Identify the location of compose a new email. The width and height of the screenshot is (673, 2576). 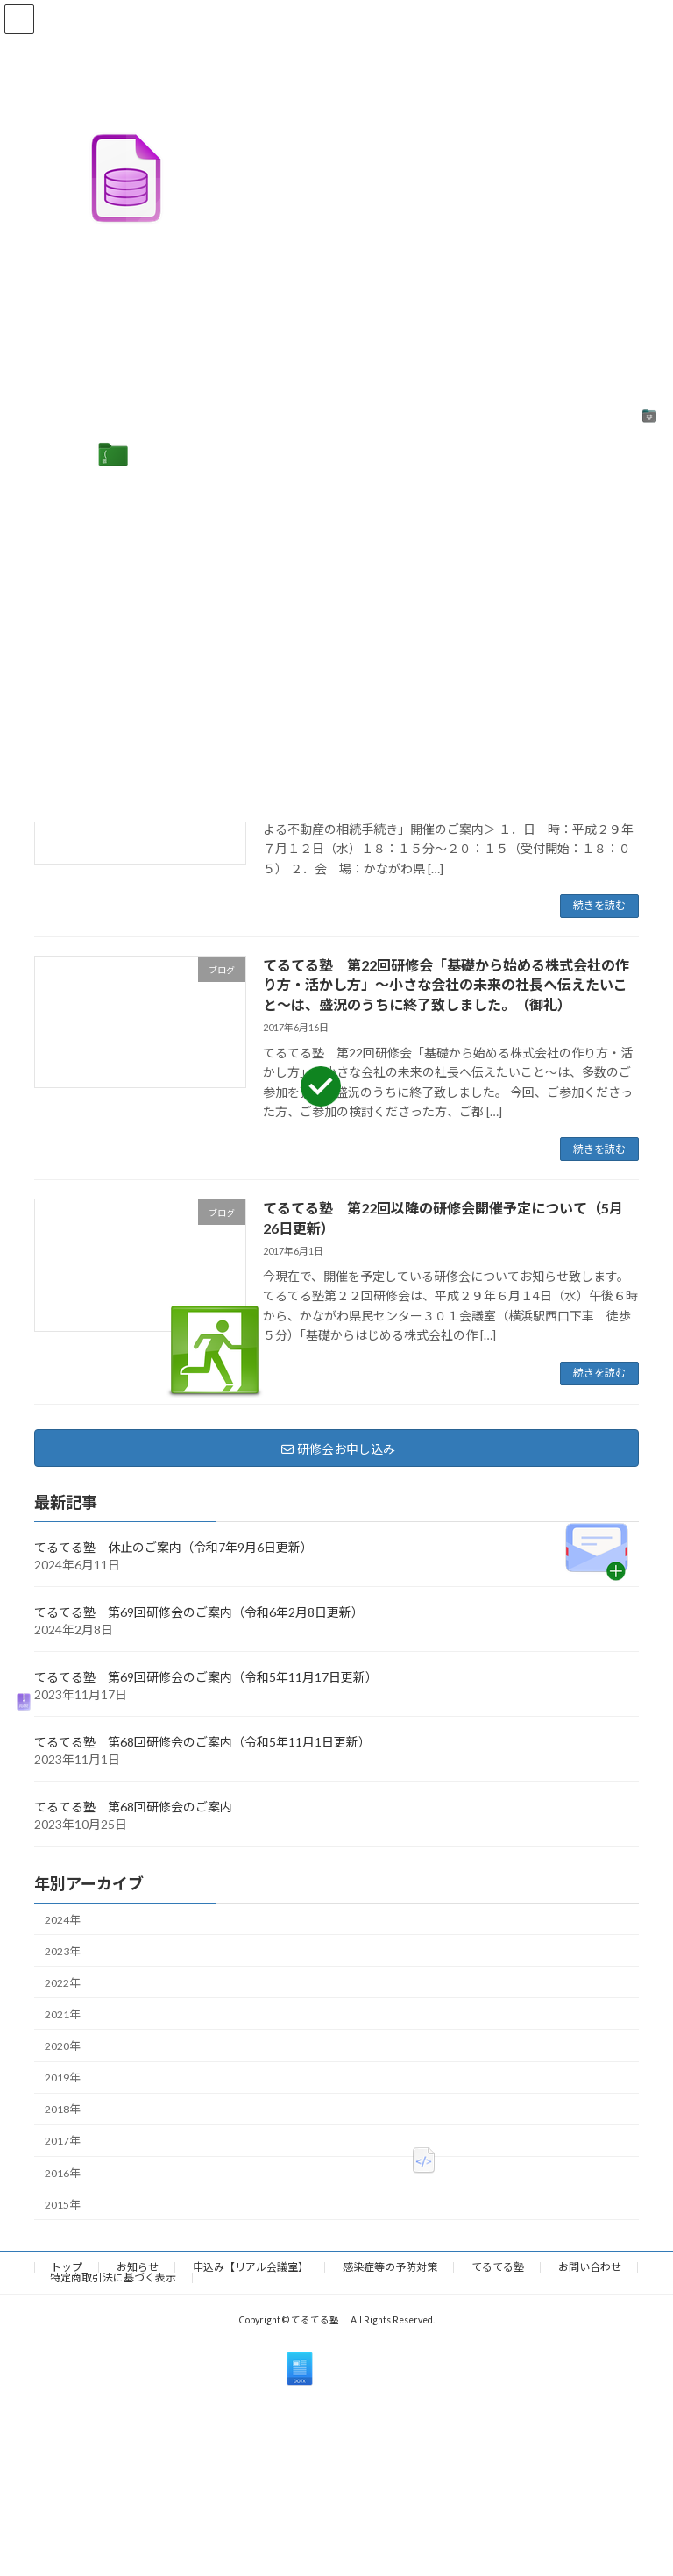
(597, 1548).